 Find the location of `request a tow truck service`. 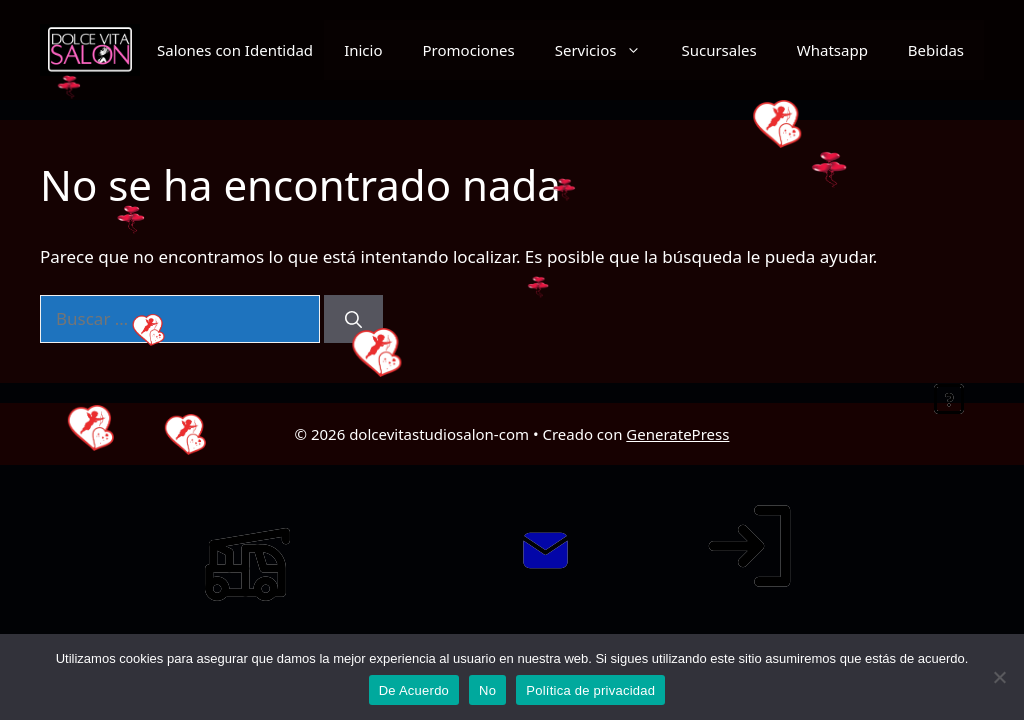

request a tow truck service is located at coordinates (245, 568).